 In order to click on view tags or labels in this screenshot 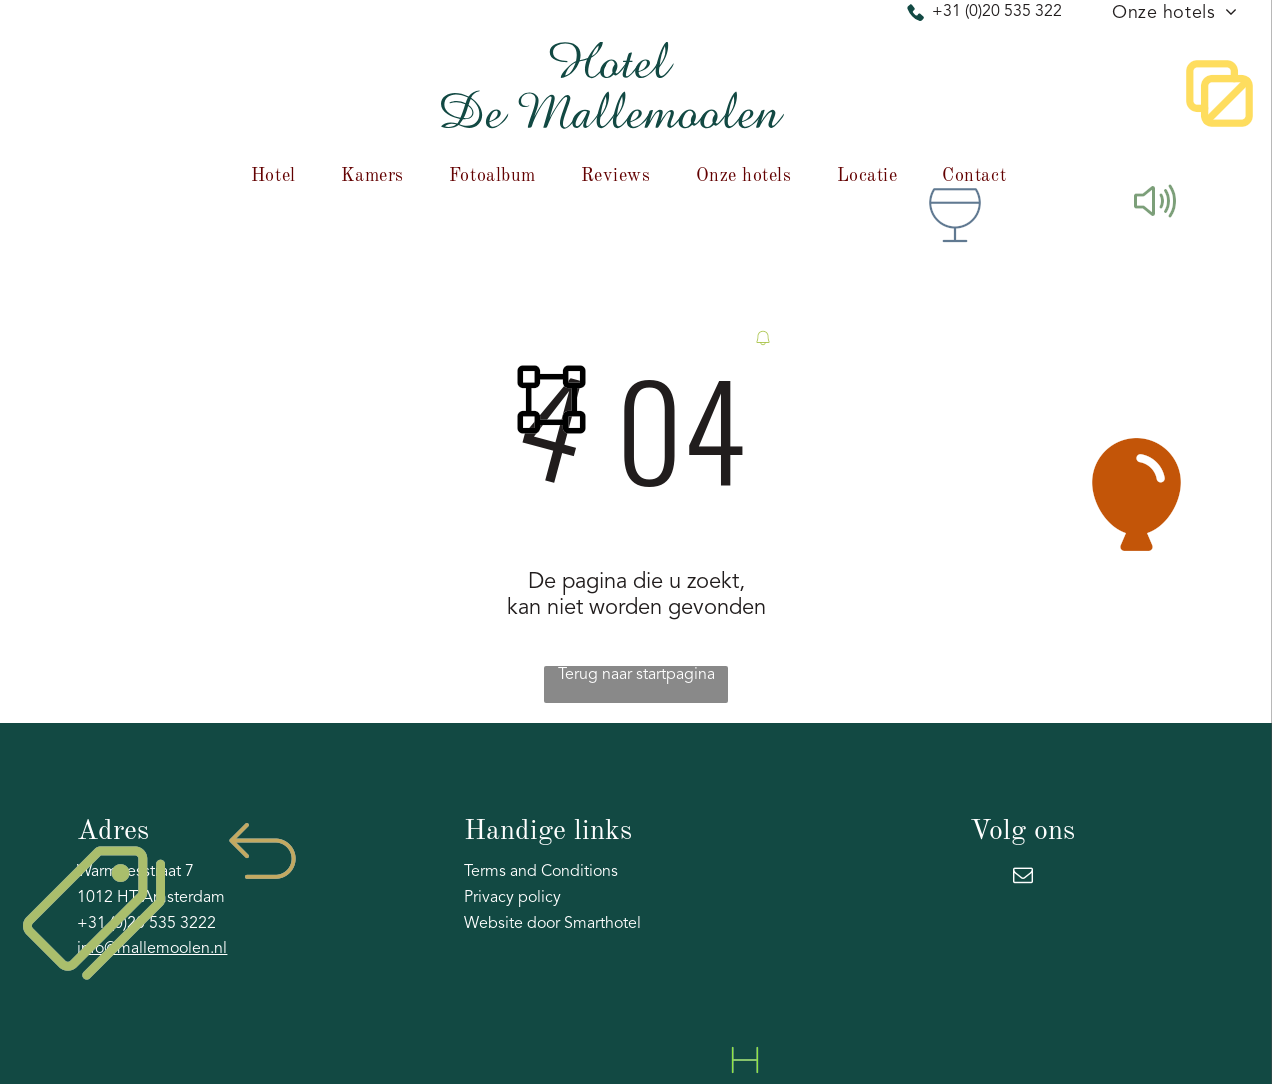, I will do `click(94, 913)`.